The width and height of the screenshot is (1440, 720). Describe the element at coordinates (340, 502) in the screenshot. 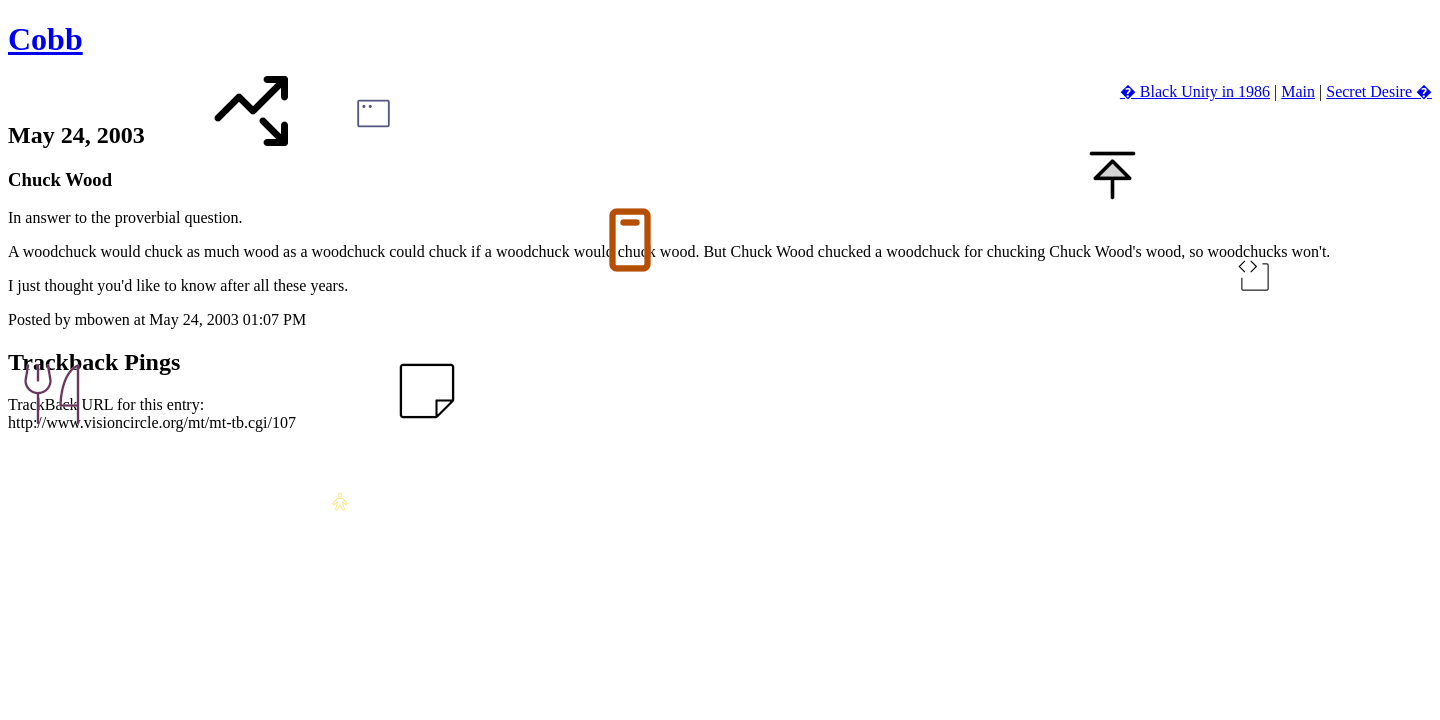

I see `view your profile` at that location.